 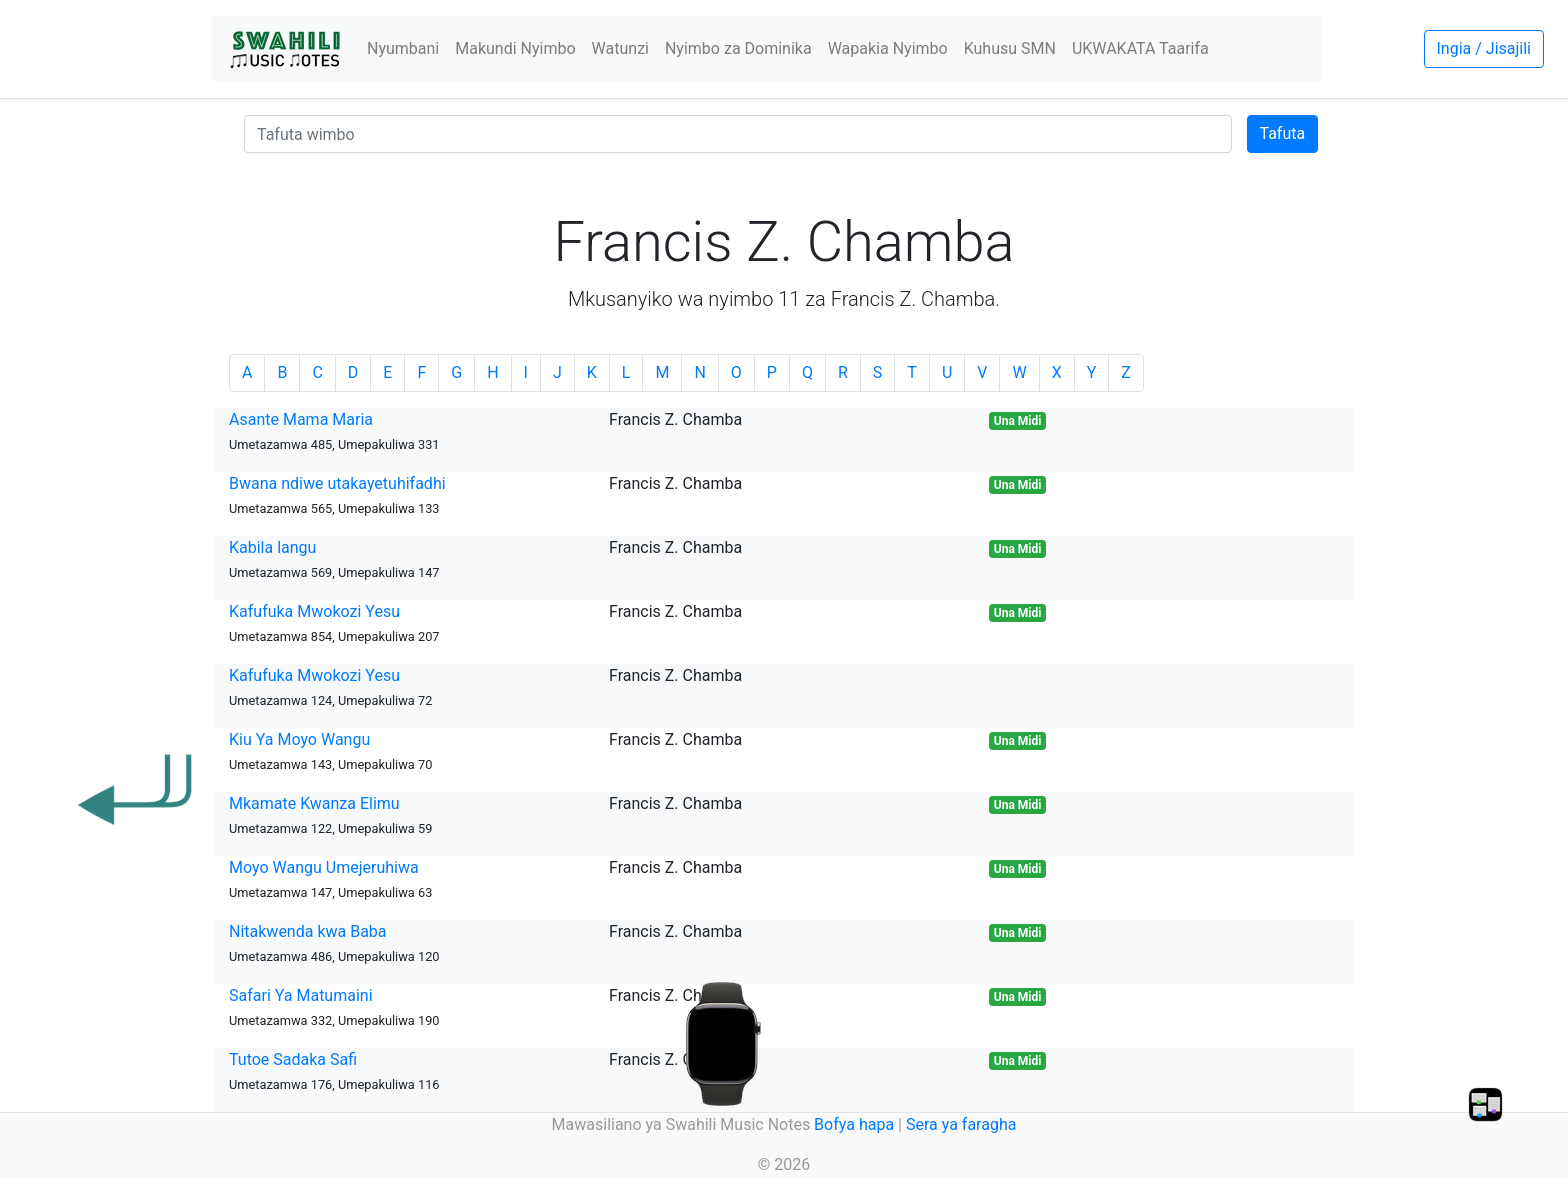 I want to click on reply all to an email message, so click(x=133, y=789).